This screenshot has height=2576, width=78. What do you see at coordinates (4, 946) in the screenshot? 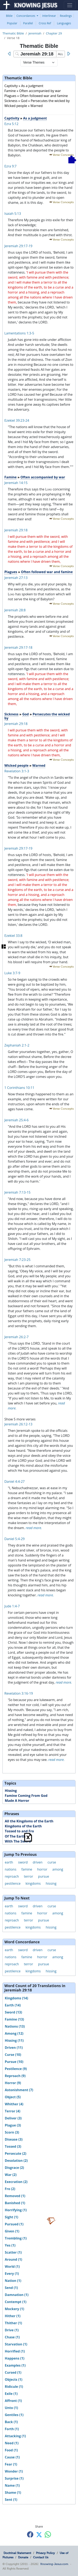
I see `switch to grid layout view` at bounding box center [4, 946].